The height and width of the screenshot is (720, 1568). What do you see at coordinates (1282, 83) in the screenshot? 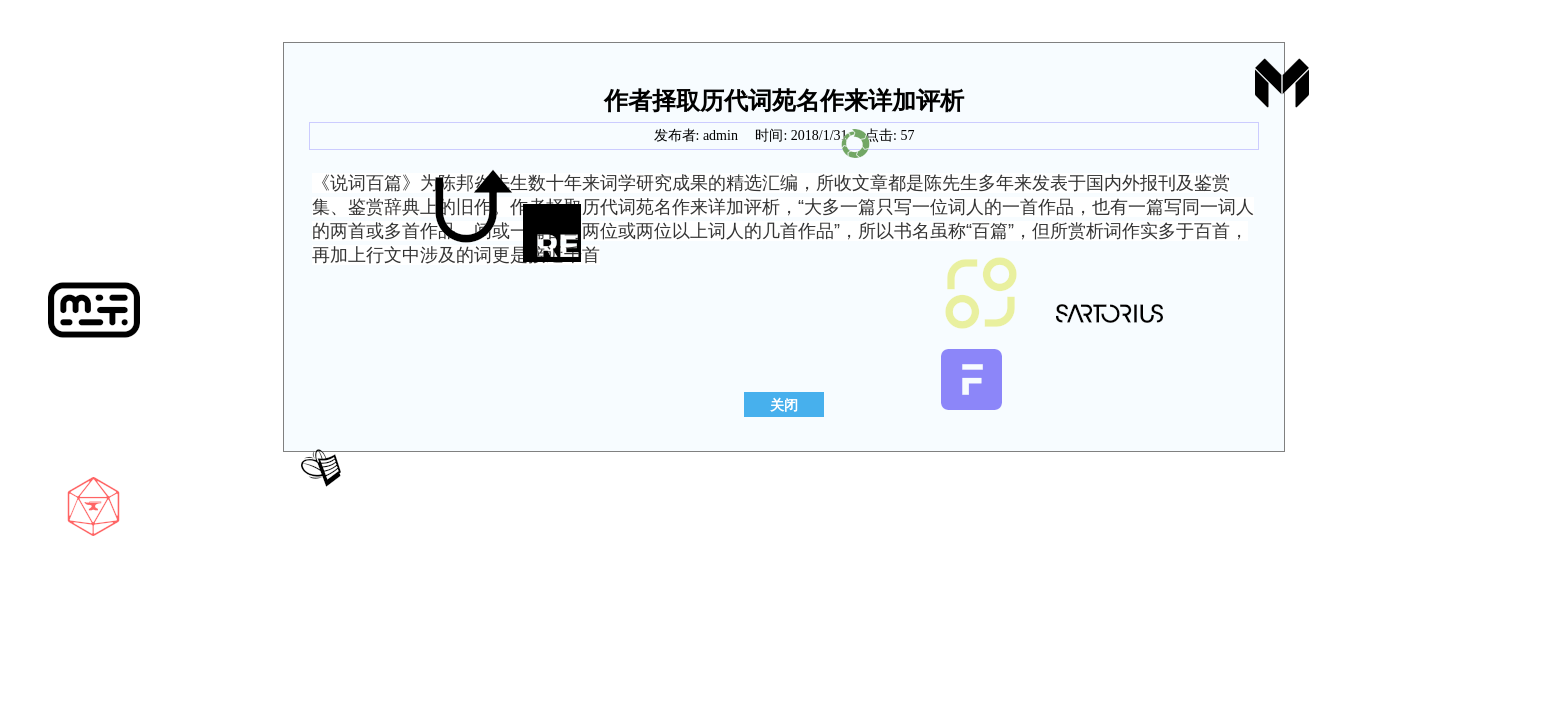
I see `open the Monzo banking app` at bounding box center [1282, 83].